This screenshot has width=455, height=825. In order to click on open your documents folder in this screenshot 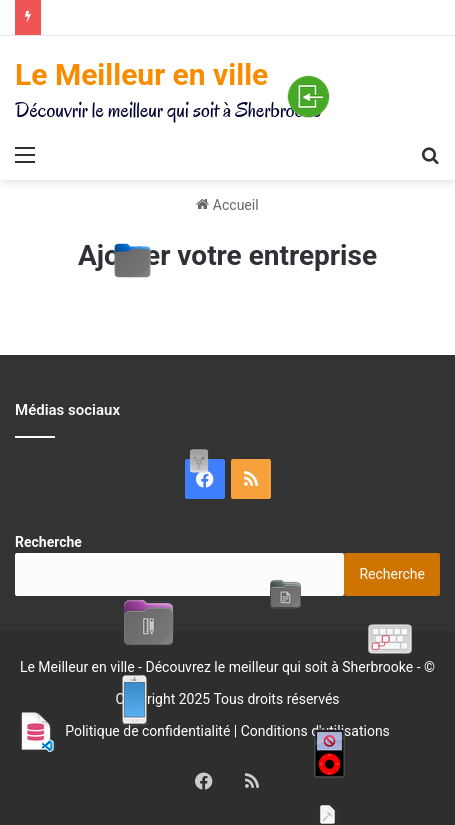, I will do `click(285, 593)`.